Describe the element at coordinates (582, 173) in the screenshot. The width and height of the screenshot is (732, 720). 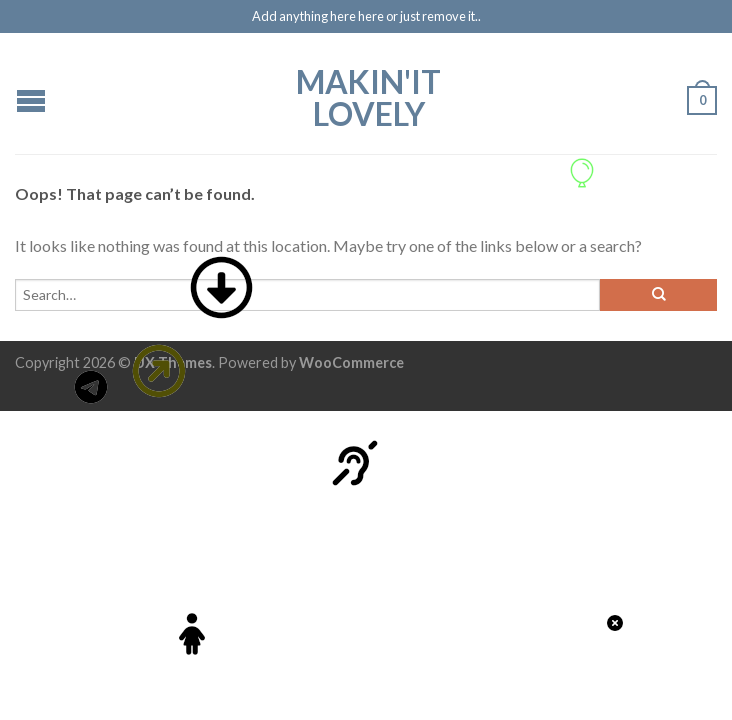
I see `indicates a celebration or birthday event` at that location.